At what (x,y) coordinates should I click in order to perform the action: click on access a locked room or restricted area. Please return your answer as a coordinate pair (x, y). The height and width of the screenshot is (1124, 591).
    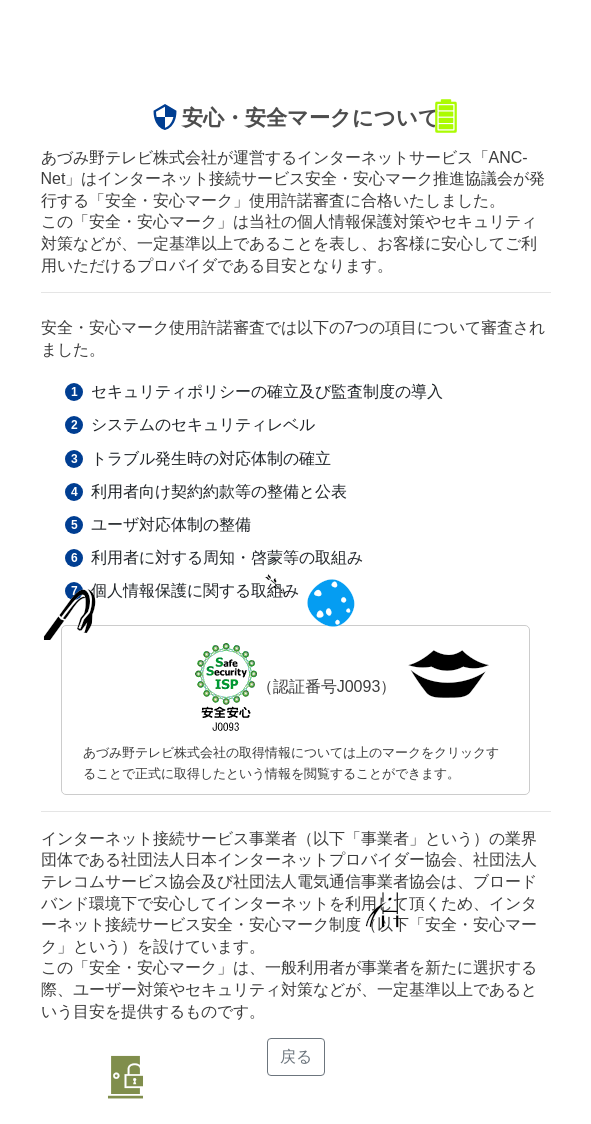
    Looking at the image, I should click on (125, 1076).